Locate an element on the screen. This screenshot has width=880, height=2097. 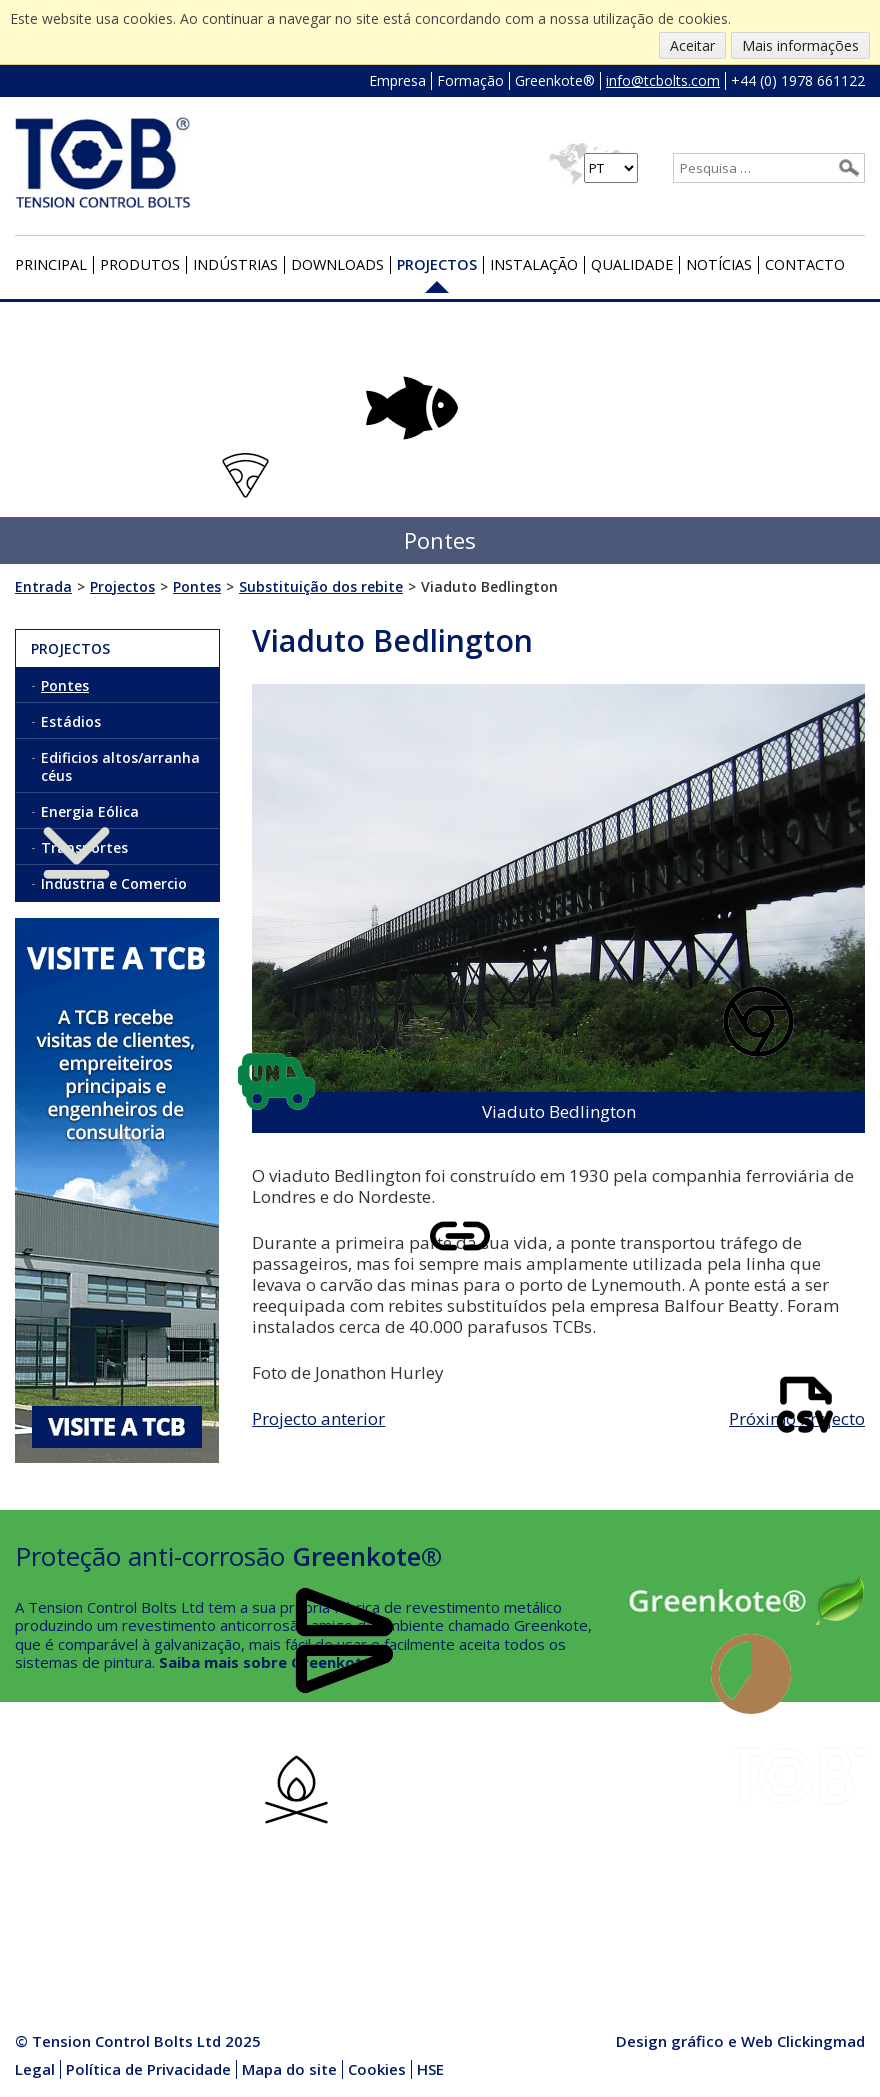
open Google Chrome browser is located at coordinates (758, 1021).